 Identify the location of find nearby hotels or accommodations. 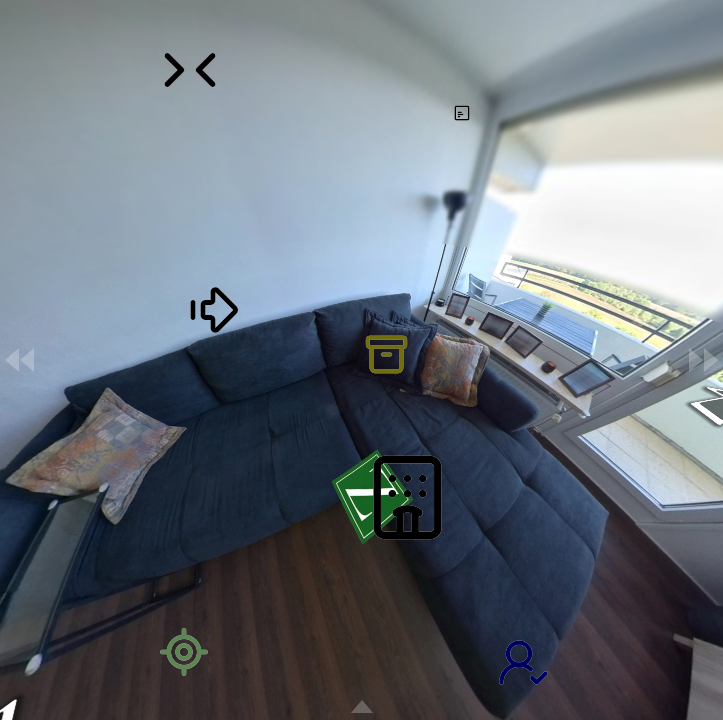
(407, 497).